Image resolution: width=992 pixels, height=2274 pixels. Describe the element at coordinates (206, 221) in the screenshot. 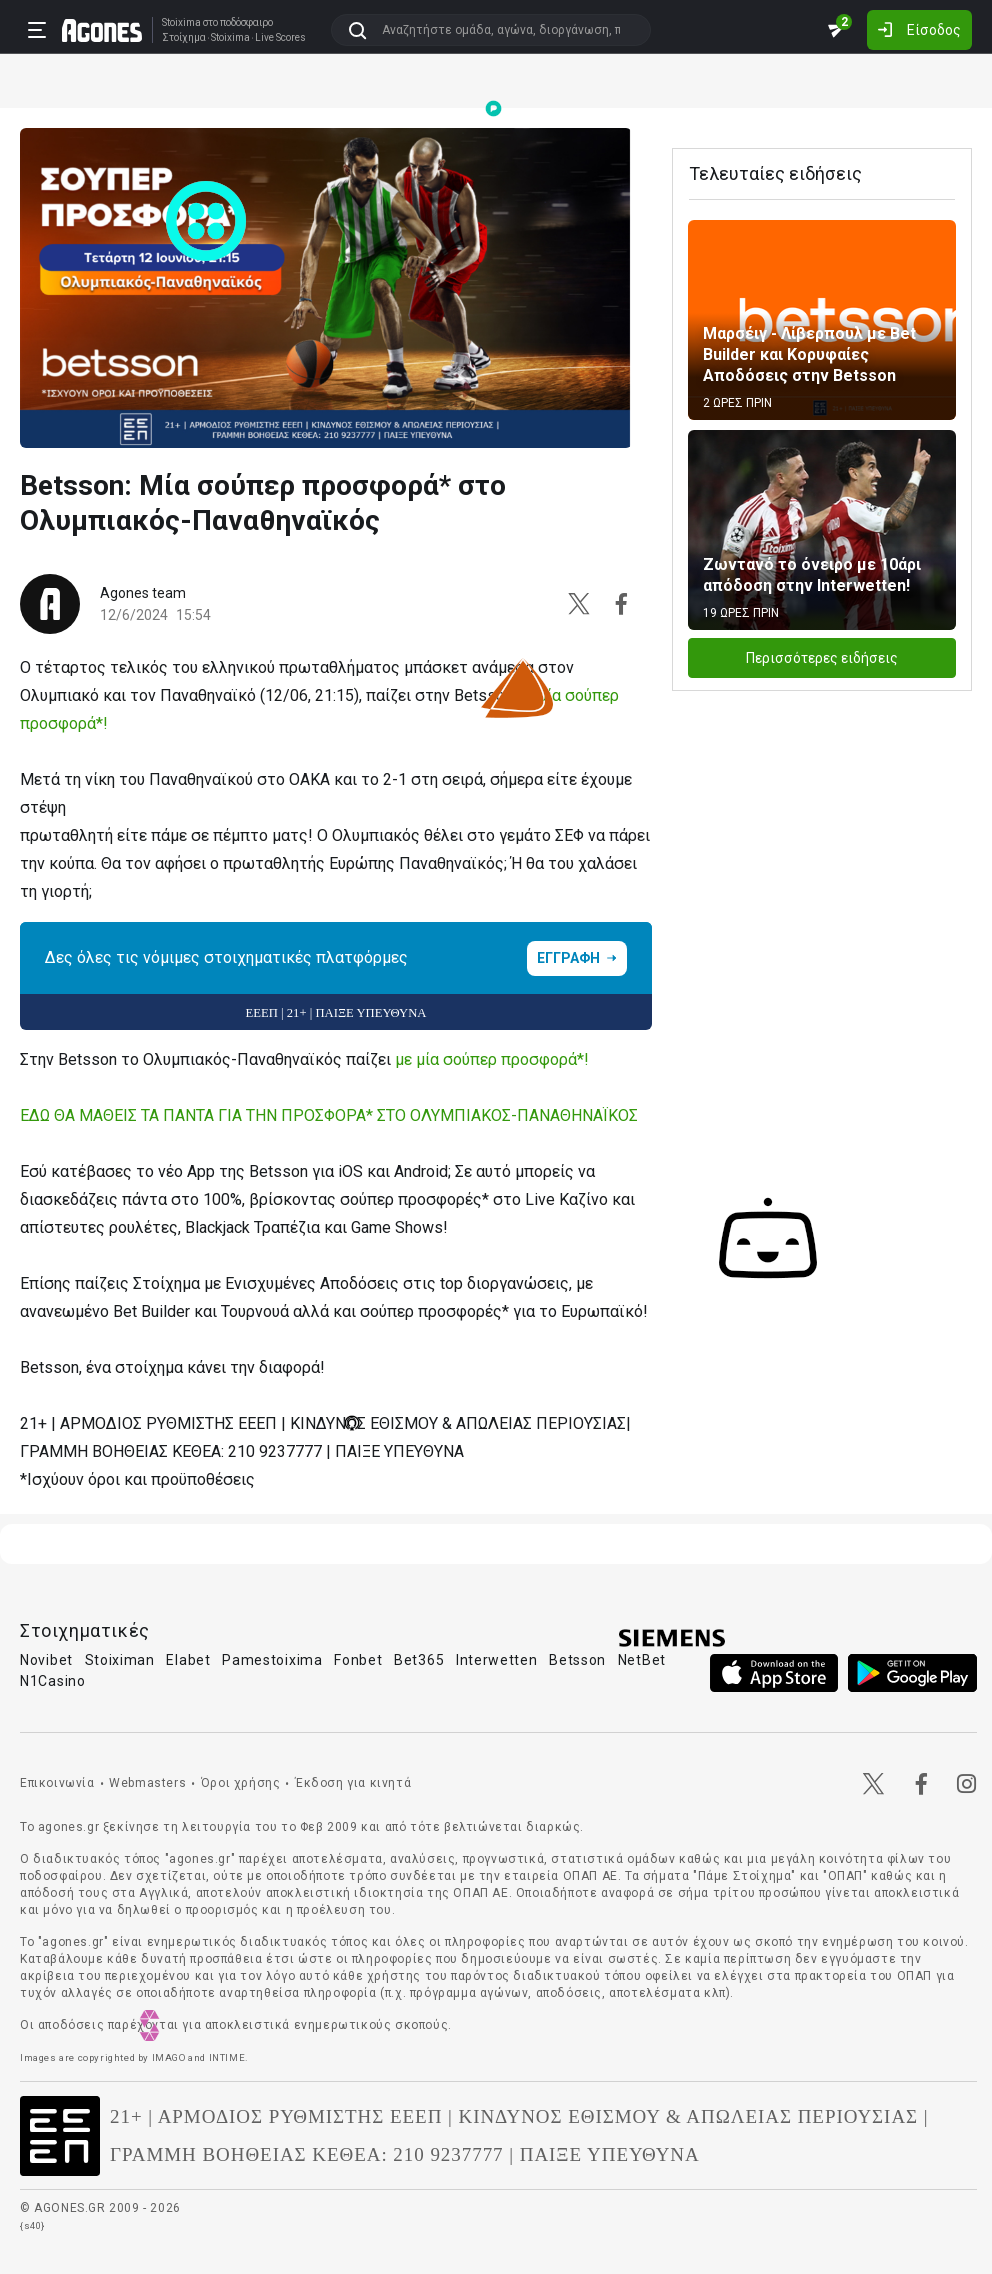

I see `twilio logo - cloud communications platform` at that location.